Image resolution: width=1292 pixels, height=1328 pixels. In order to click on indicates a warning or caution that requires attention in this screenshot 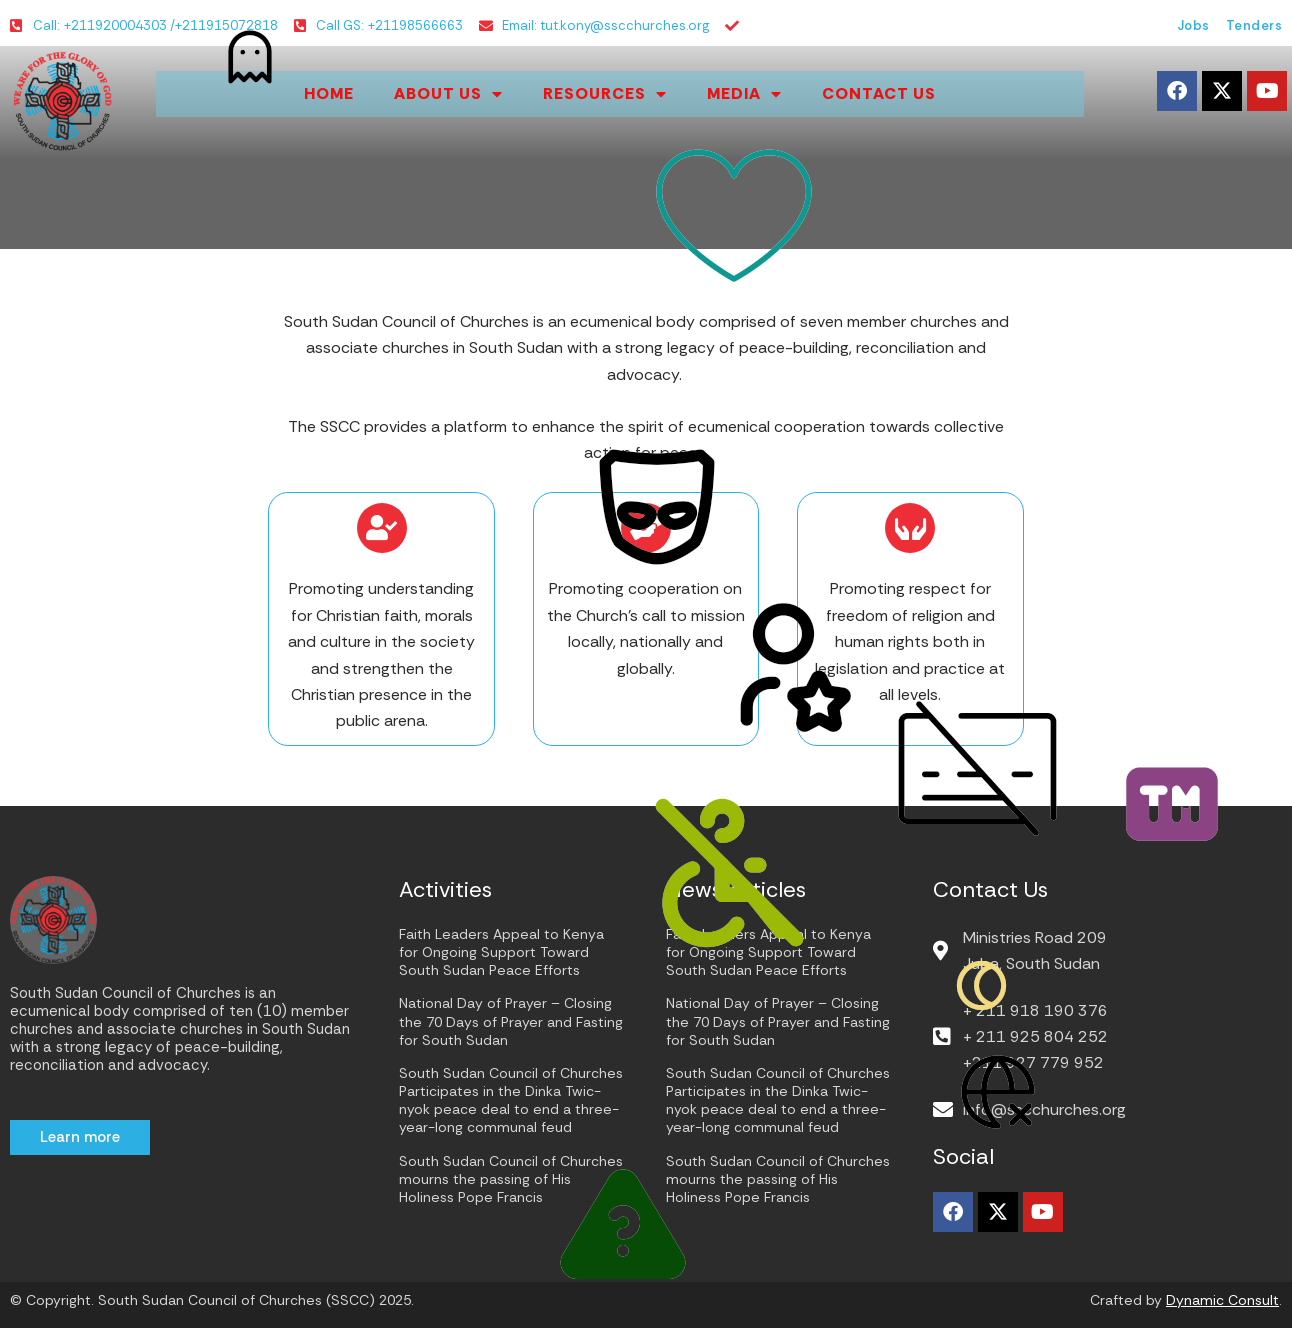, I will do `click(623, 1228)`.